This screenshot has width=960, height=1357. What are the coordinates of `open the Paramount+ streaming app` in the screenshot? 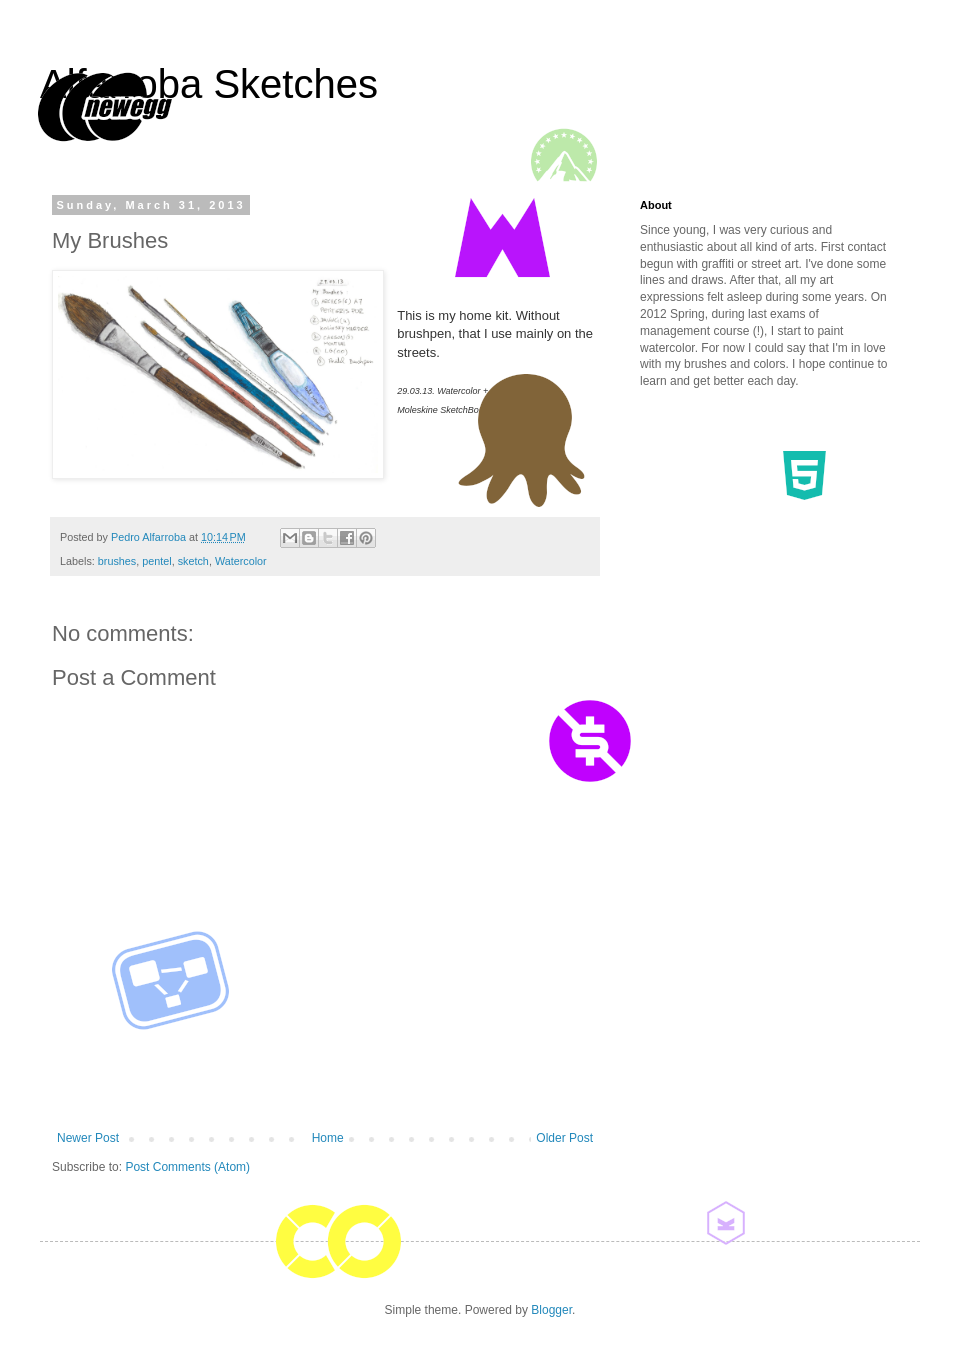 It's located at (564, 155).